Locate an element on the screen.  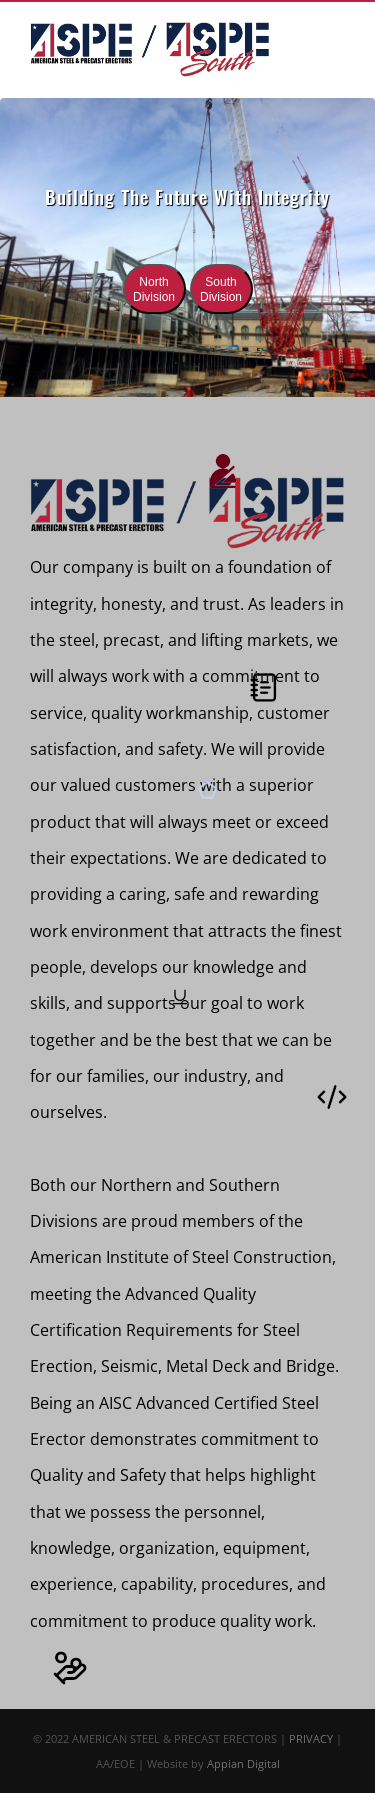
make a payment or donation is located at coordinates (70, 1668).